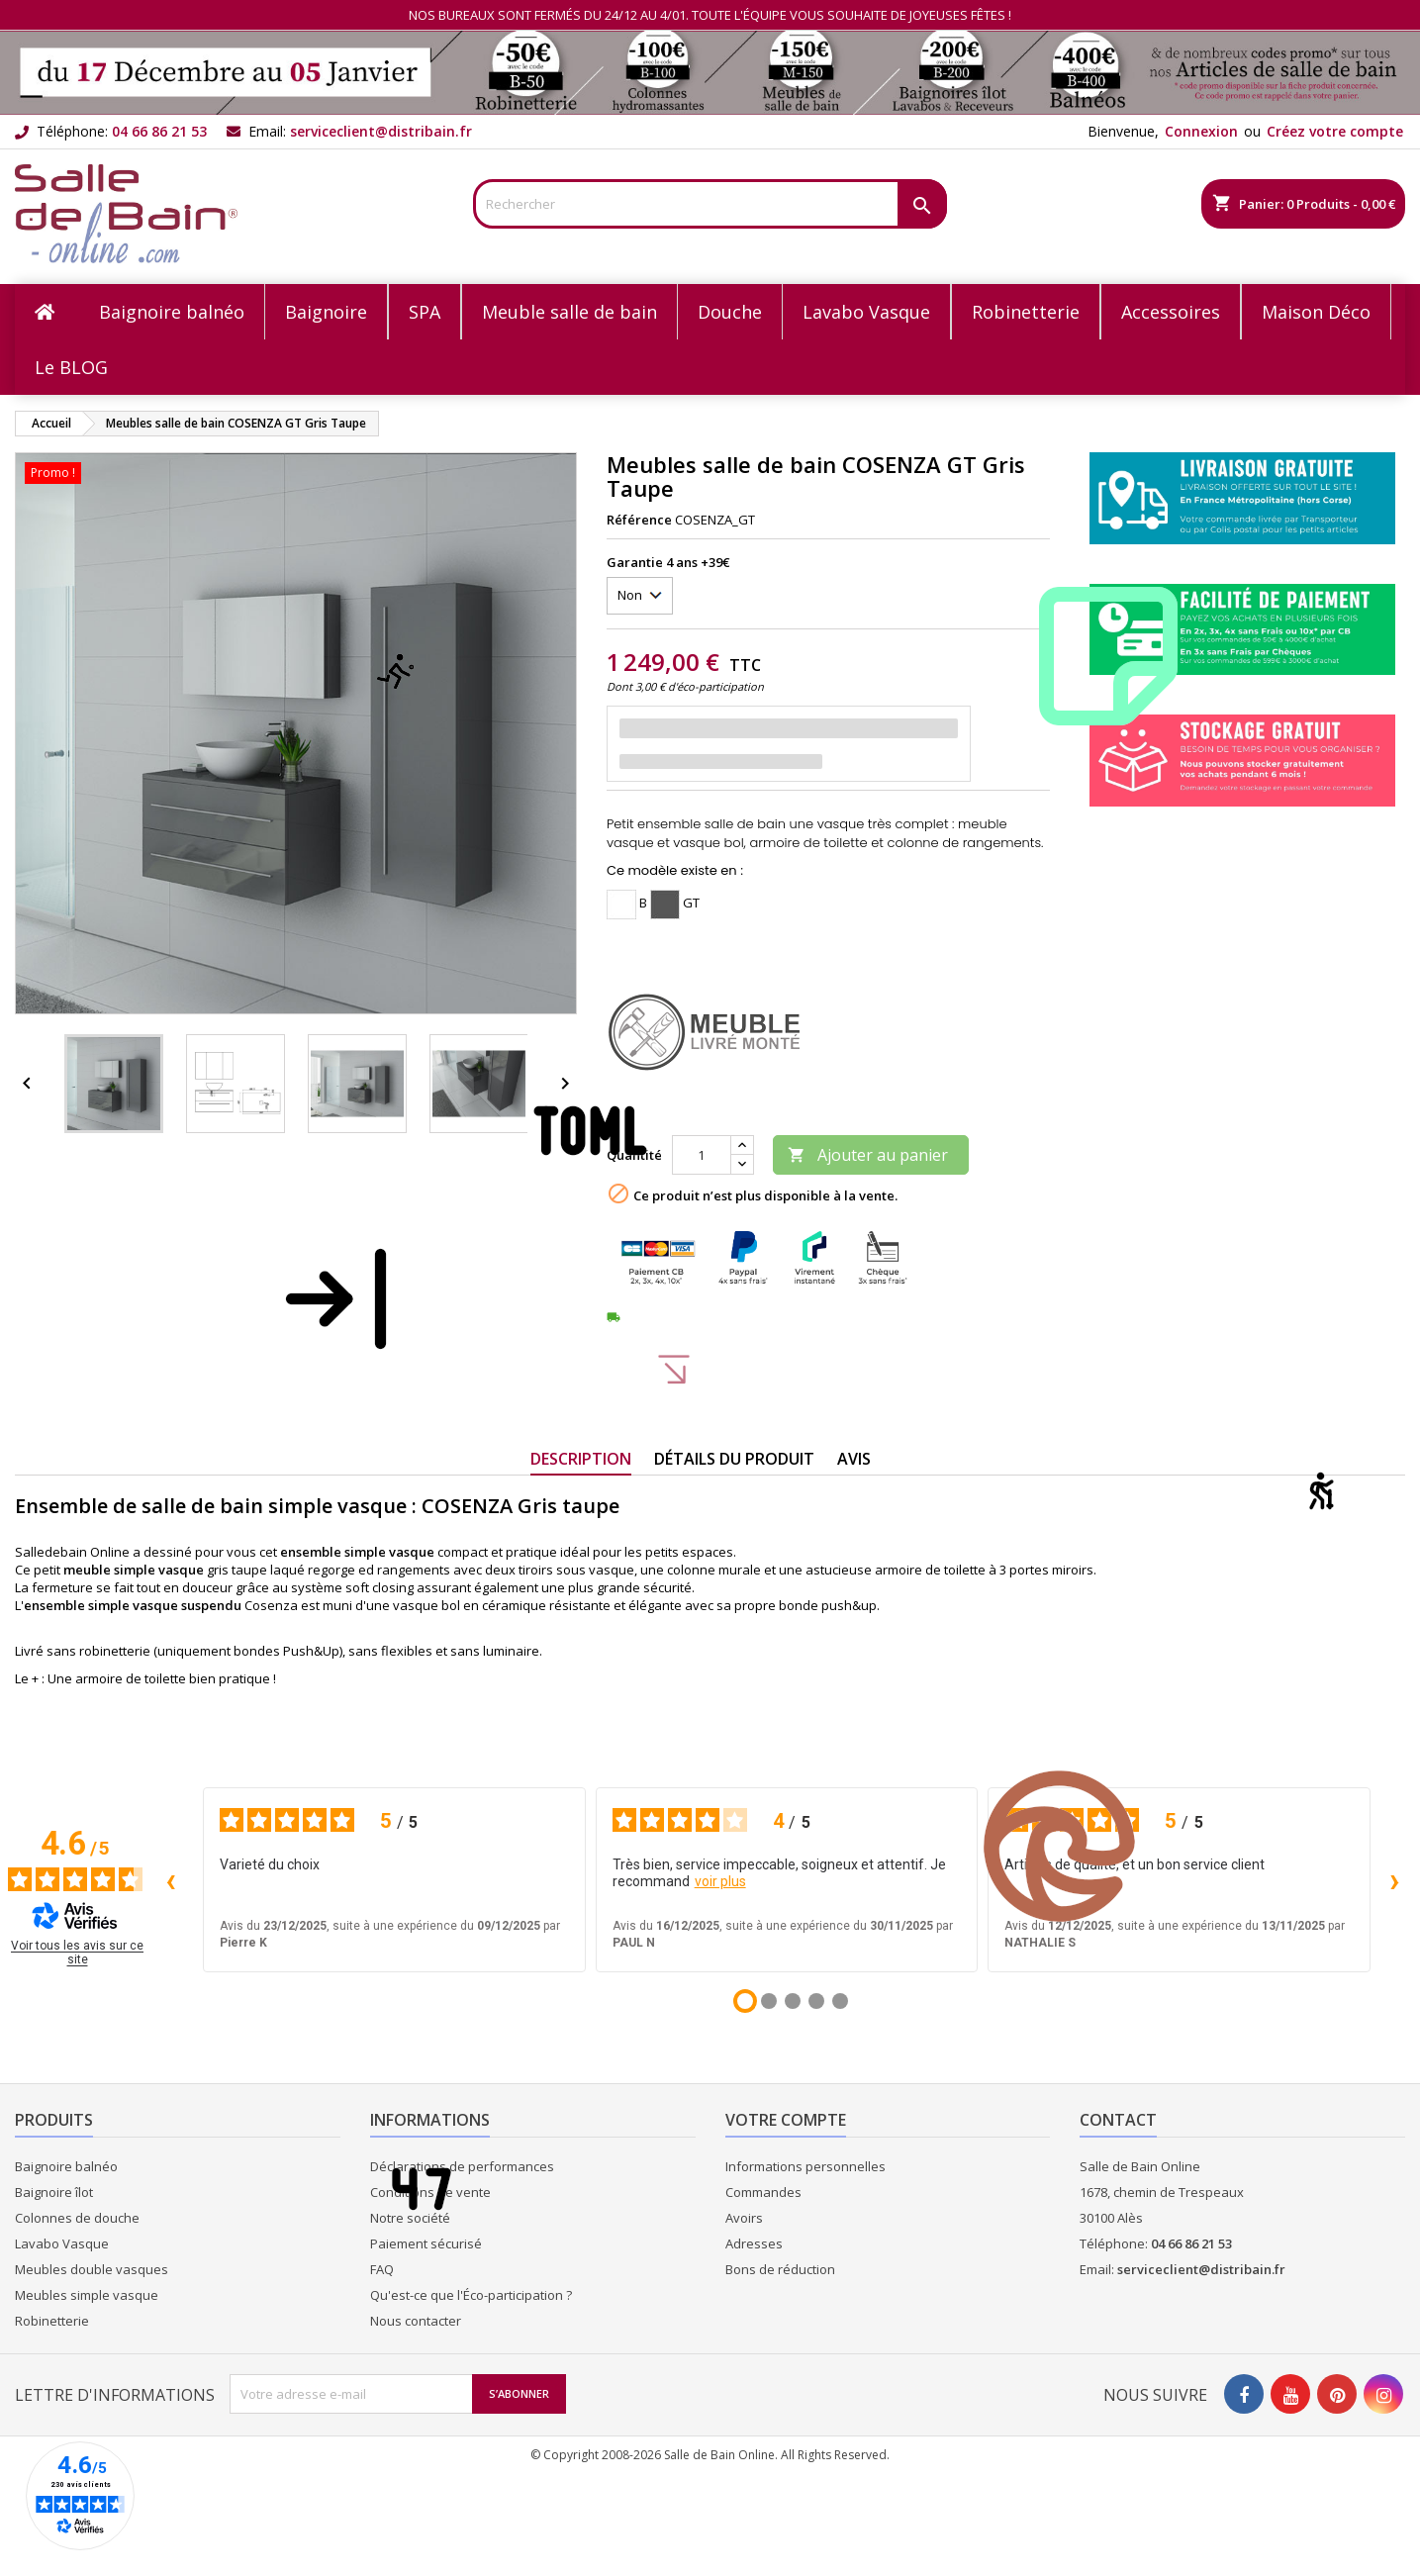  What do you see at coordinates (422, 2189) in the screenshot?
I see `indicates item number 47 in a list or sequence` at bounding box center [422, 2189].